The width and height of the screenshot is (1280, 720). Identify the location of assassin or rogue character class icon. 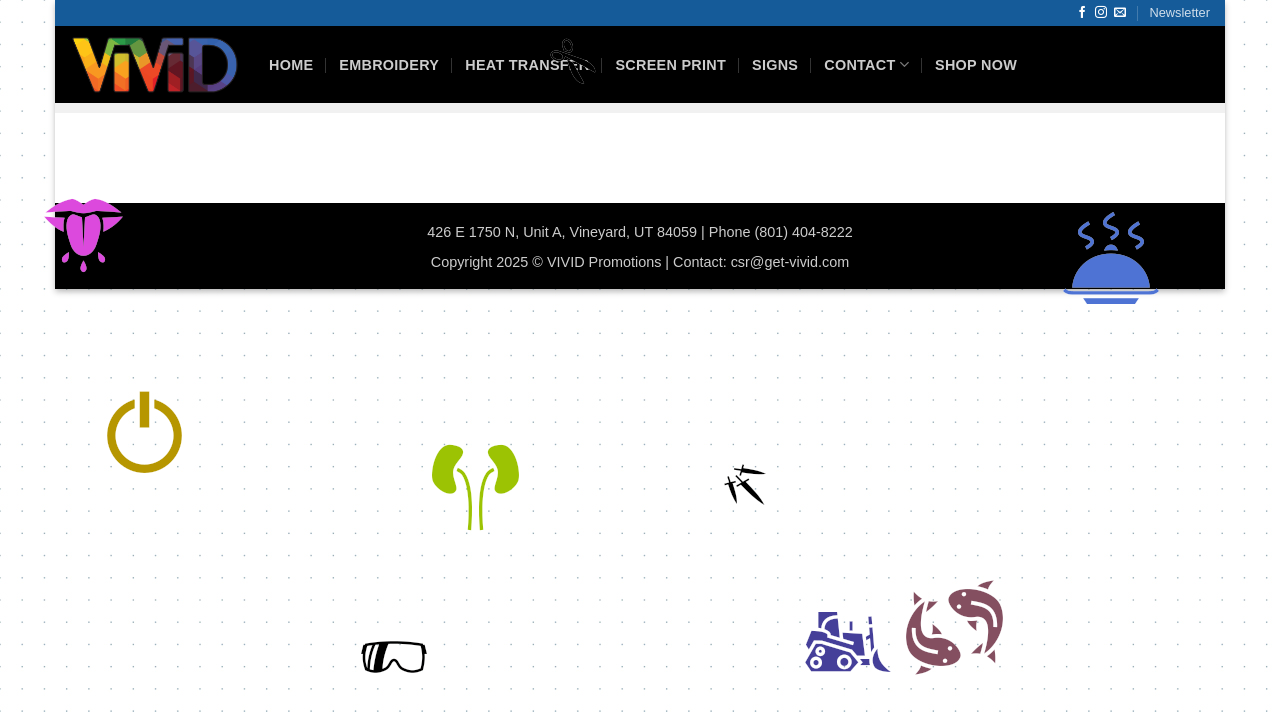
(744, 485).